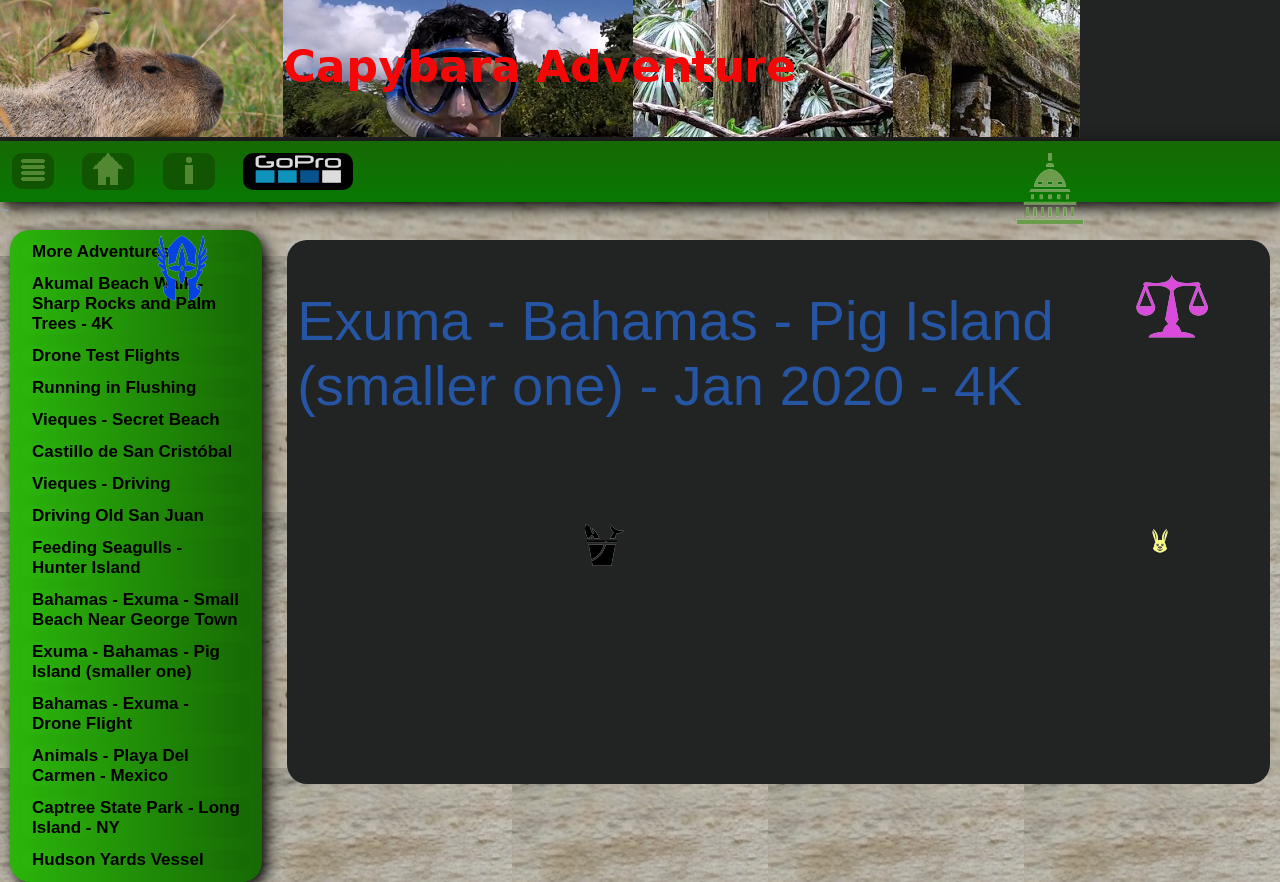 The width and height of the screenshot is (1280, 882). Describe the element at coordinates (1050, 188) in the screenshot. I see `access government or legislative information` at that location.